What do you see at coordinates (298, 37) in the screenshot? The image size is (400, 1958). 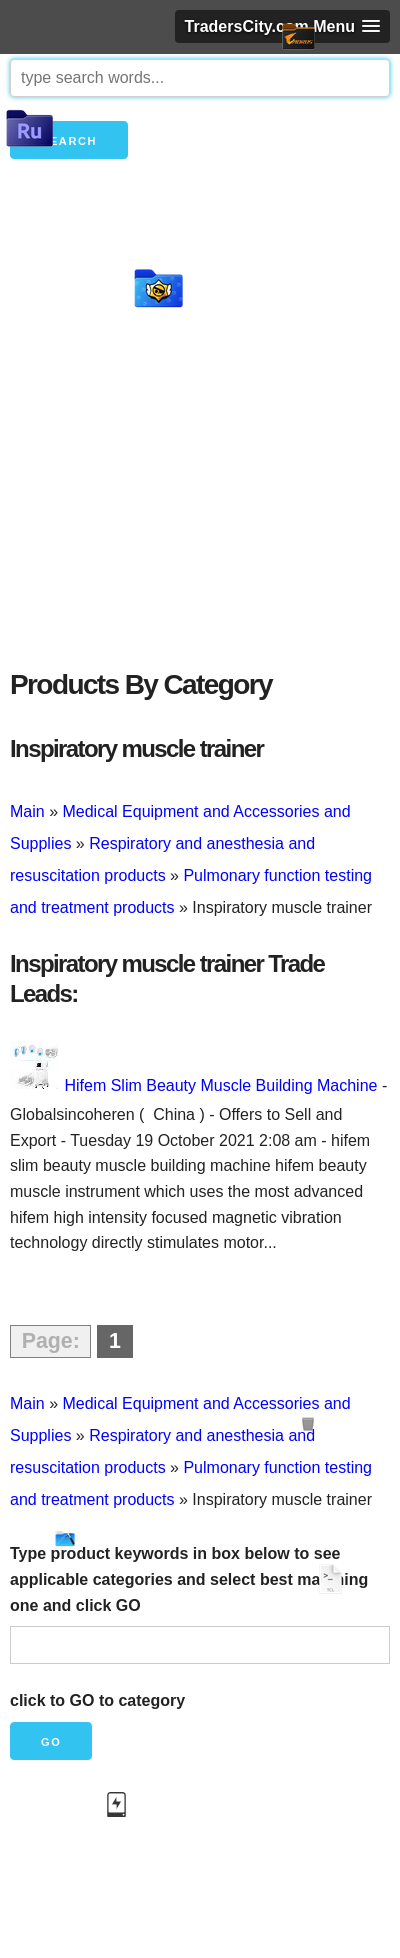 I see `open aorus gaming software folder` at bounding box center [298, 37].